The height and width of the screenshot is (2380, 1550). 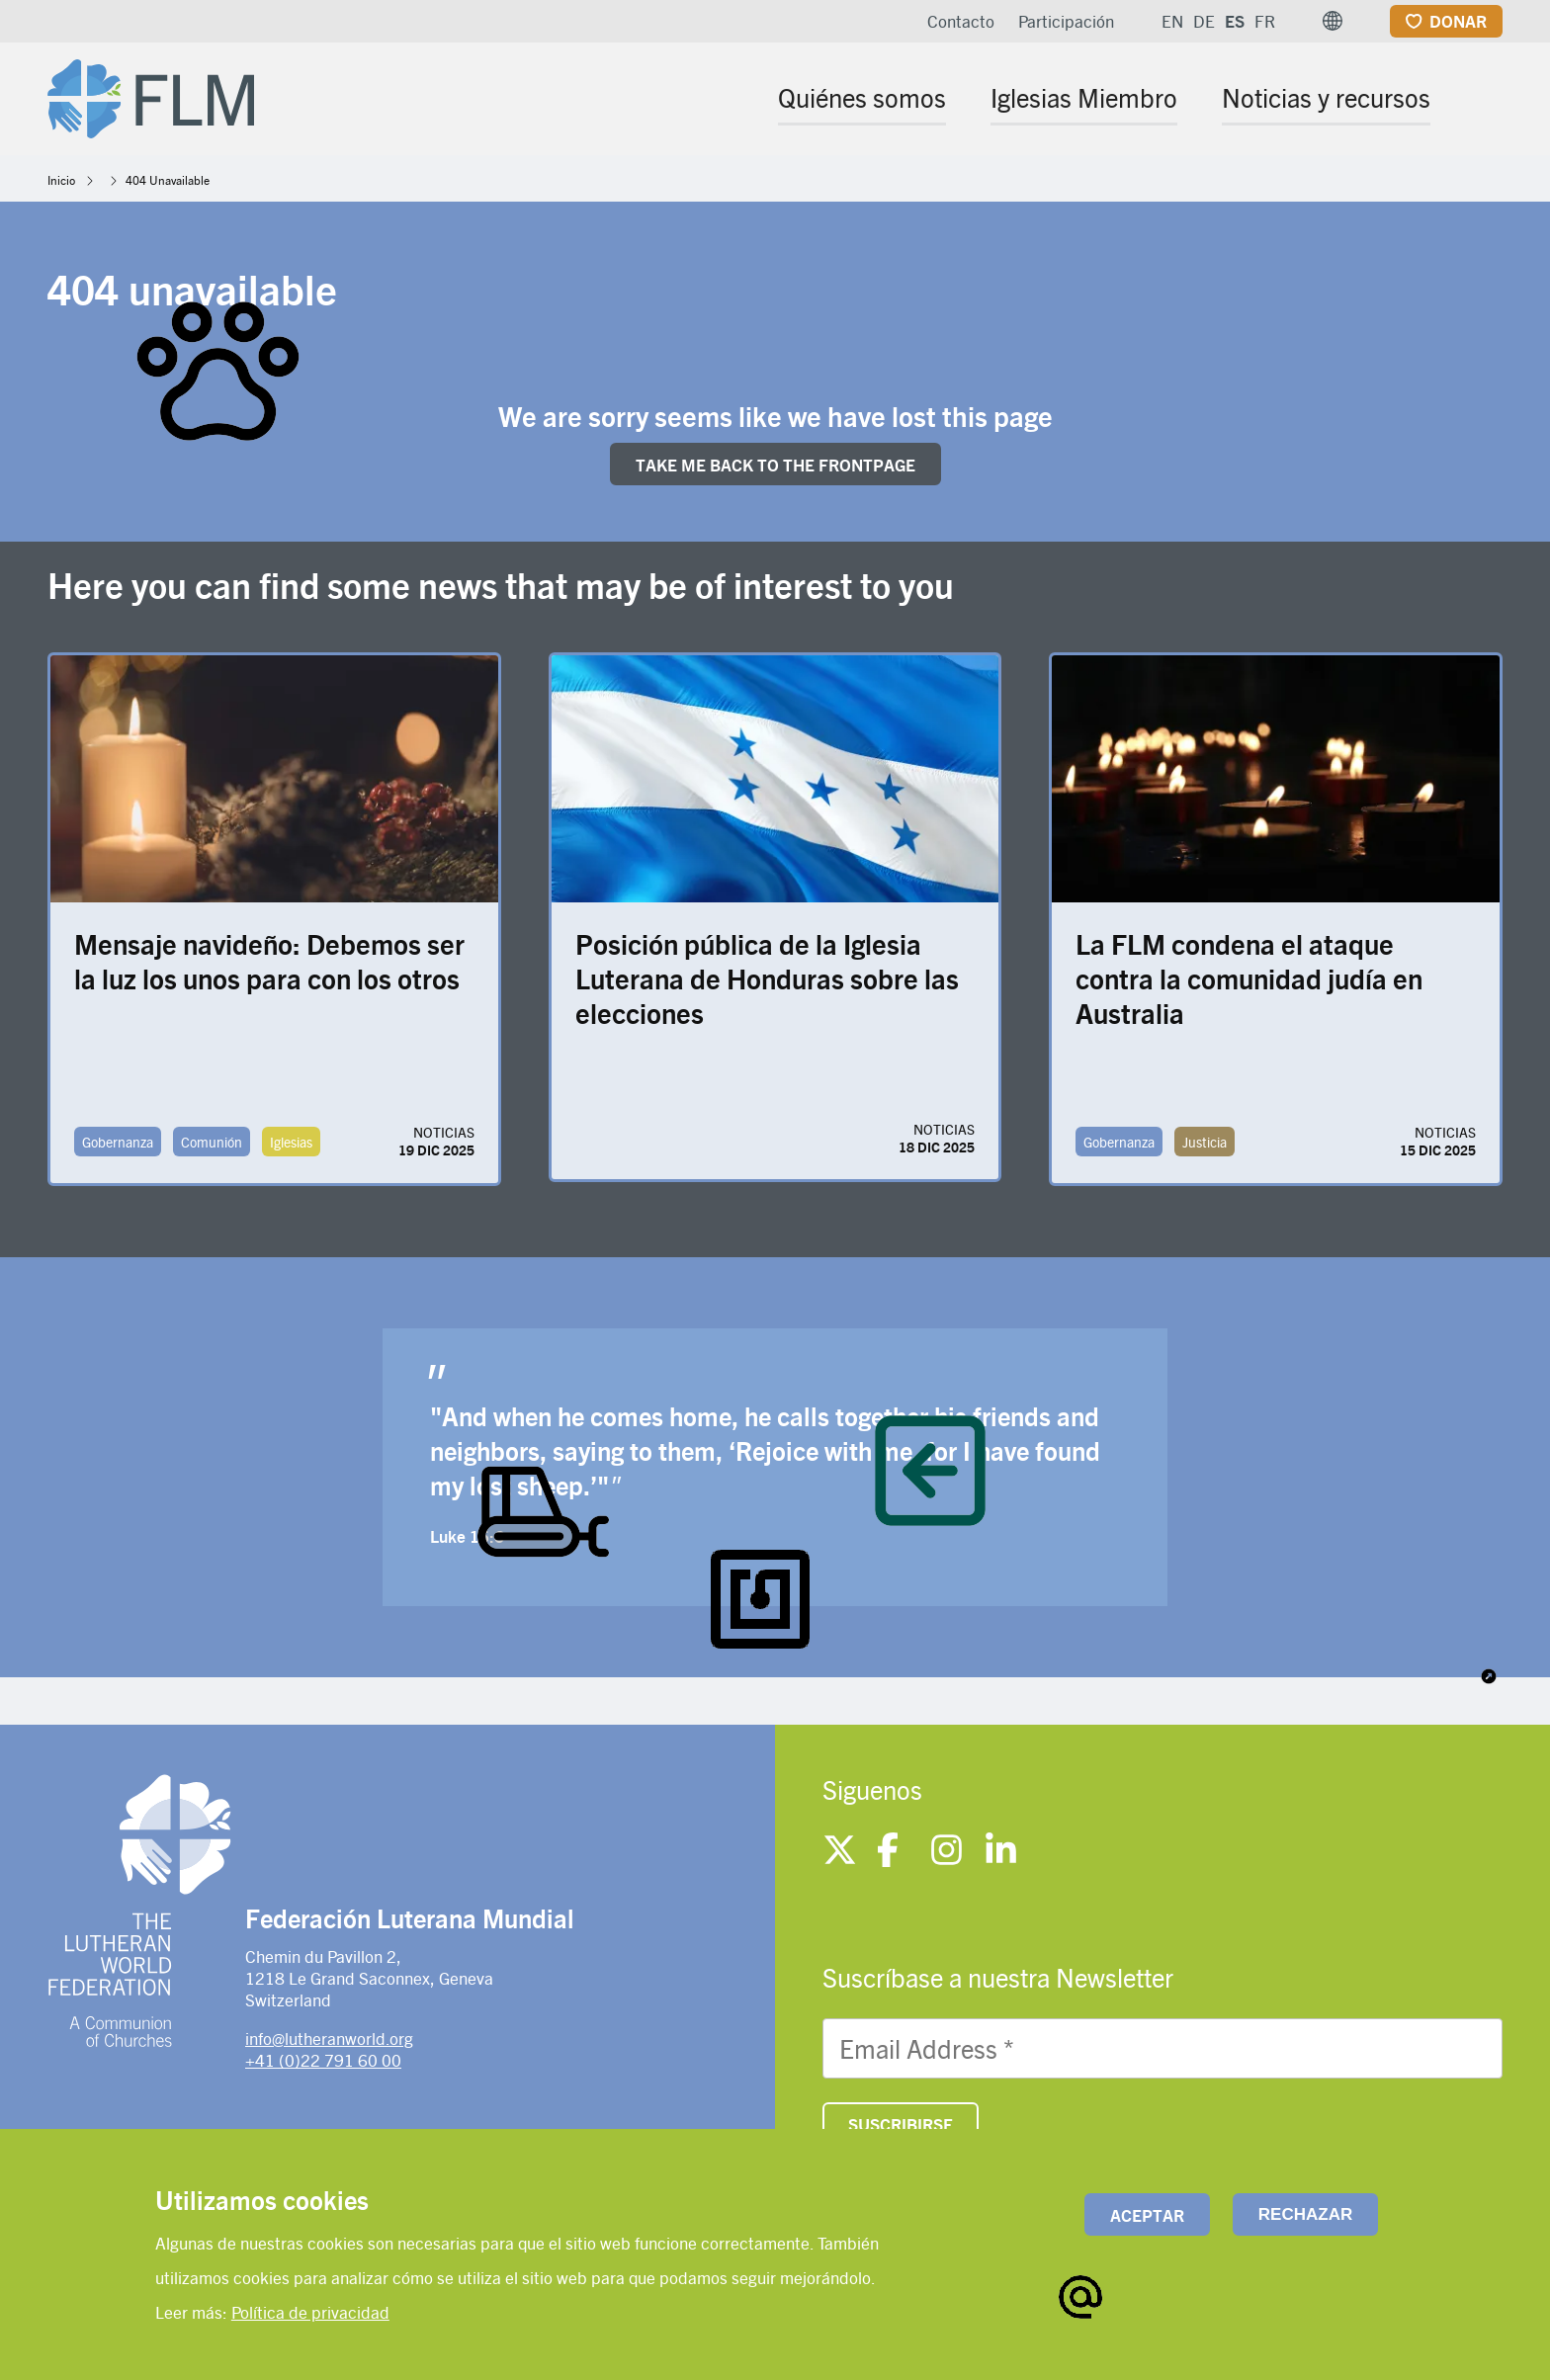 What do you see at coordinates (930, 1471) in the screenshot?
I see `go back to the previous screen` at bounding box center [930, 1471].